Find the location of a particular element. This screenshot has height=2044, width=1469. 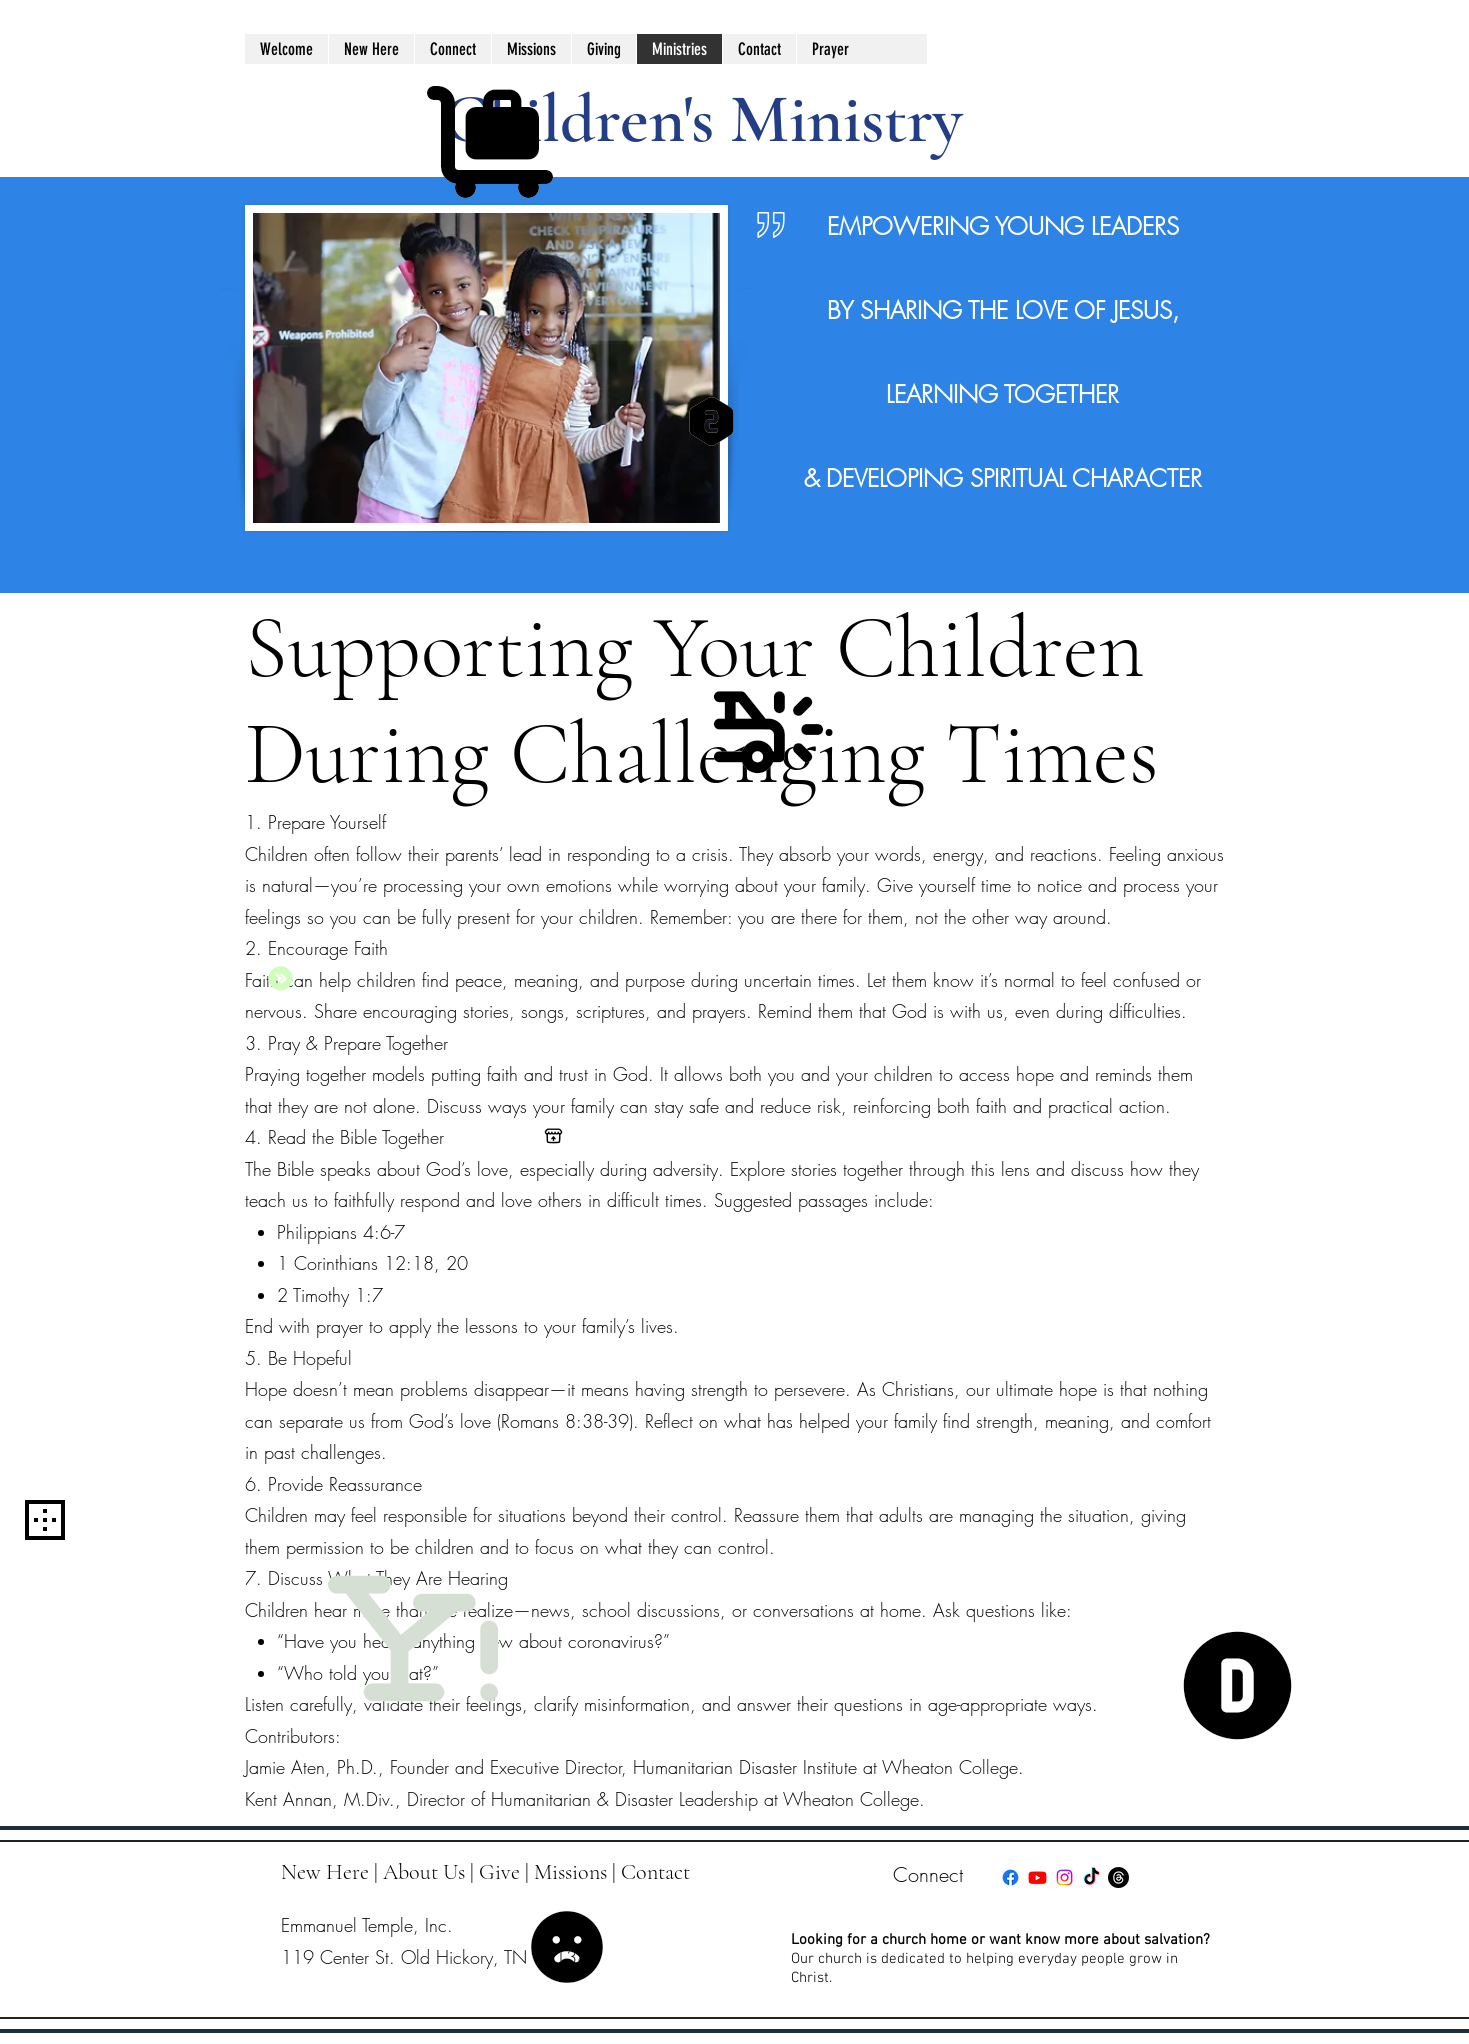

link to Yahoo account is located at coordinates (417, 1638).